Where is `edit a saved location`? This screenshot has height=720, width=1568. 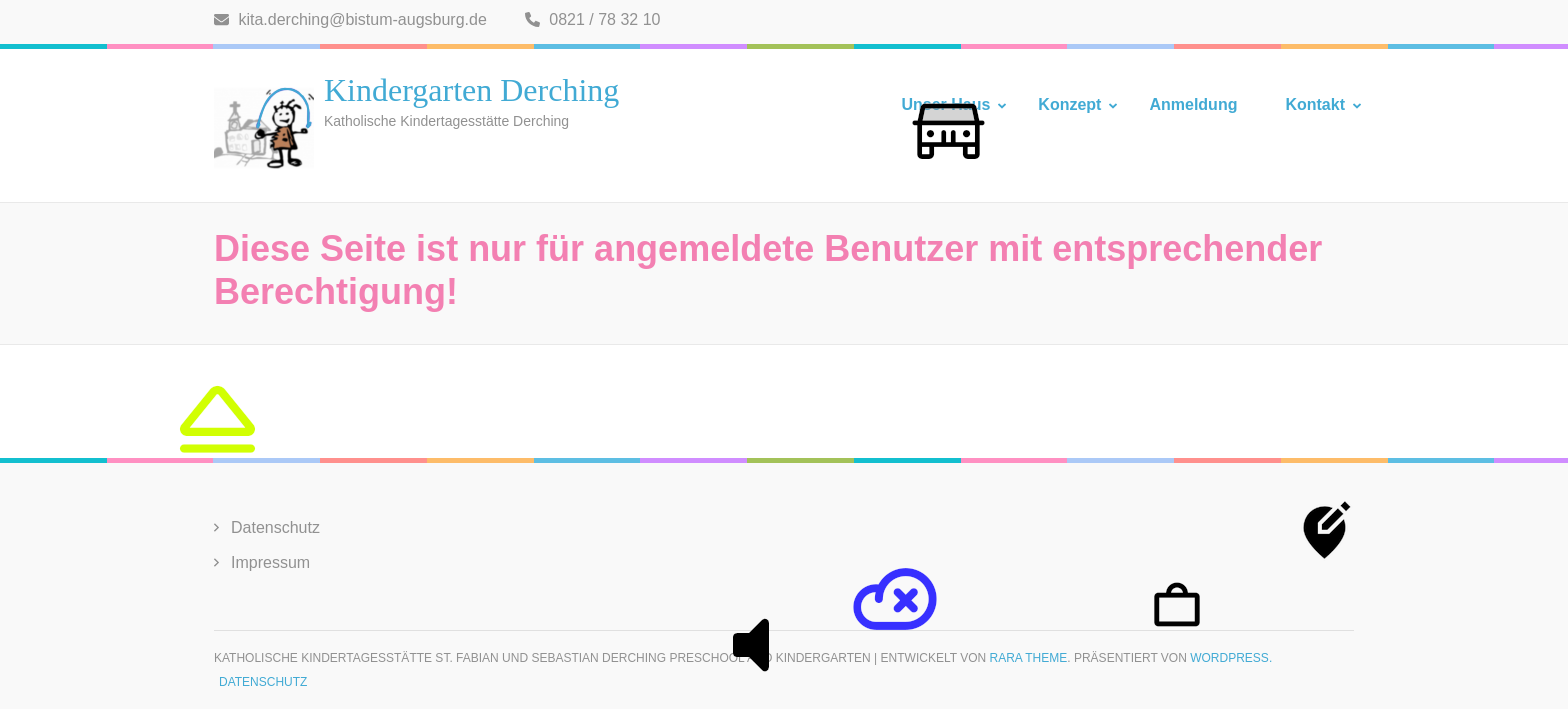 edit a saved location is located at coordinates (1324, 532).